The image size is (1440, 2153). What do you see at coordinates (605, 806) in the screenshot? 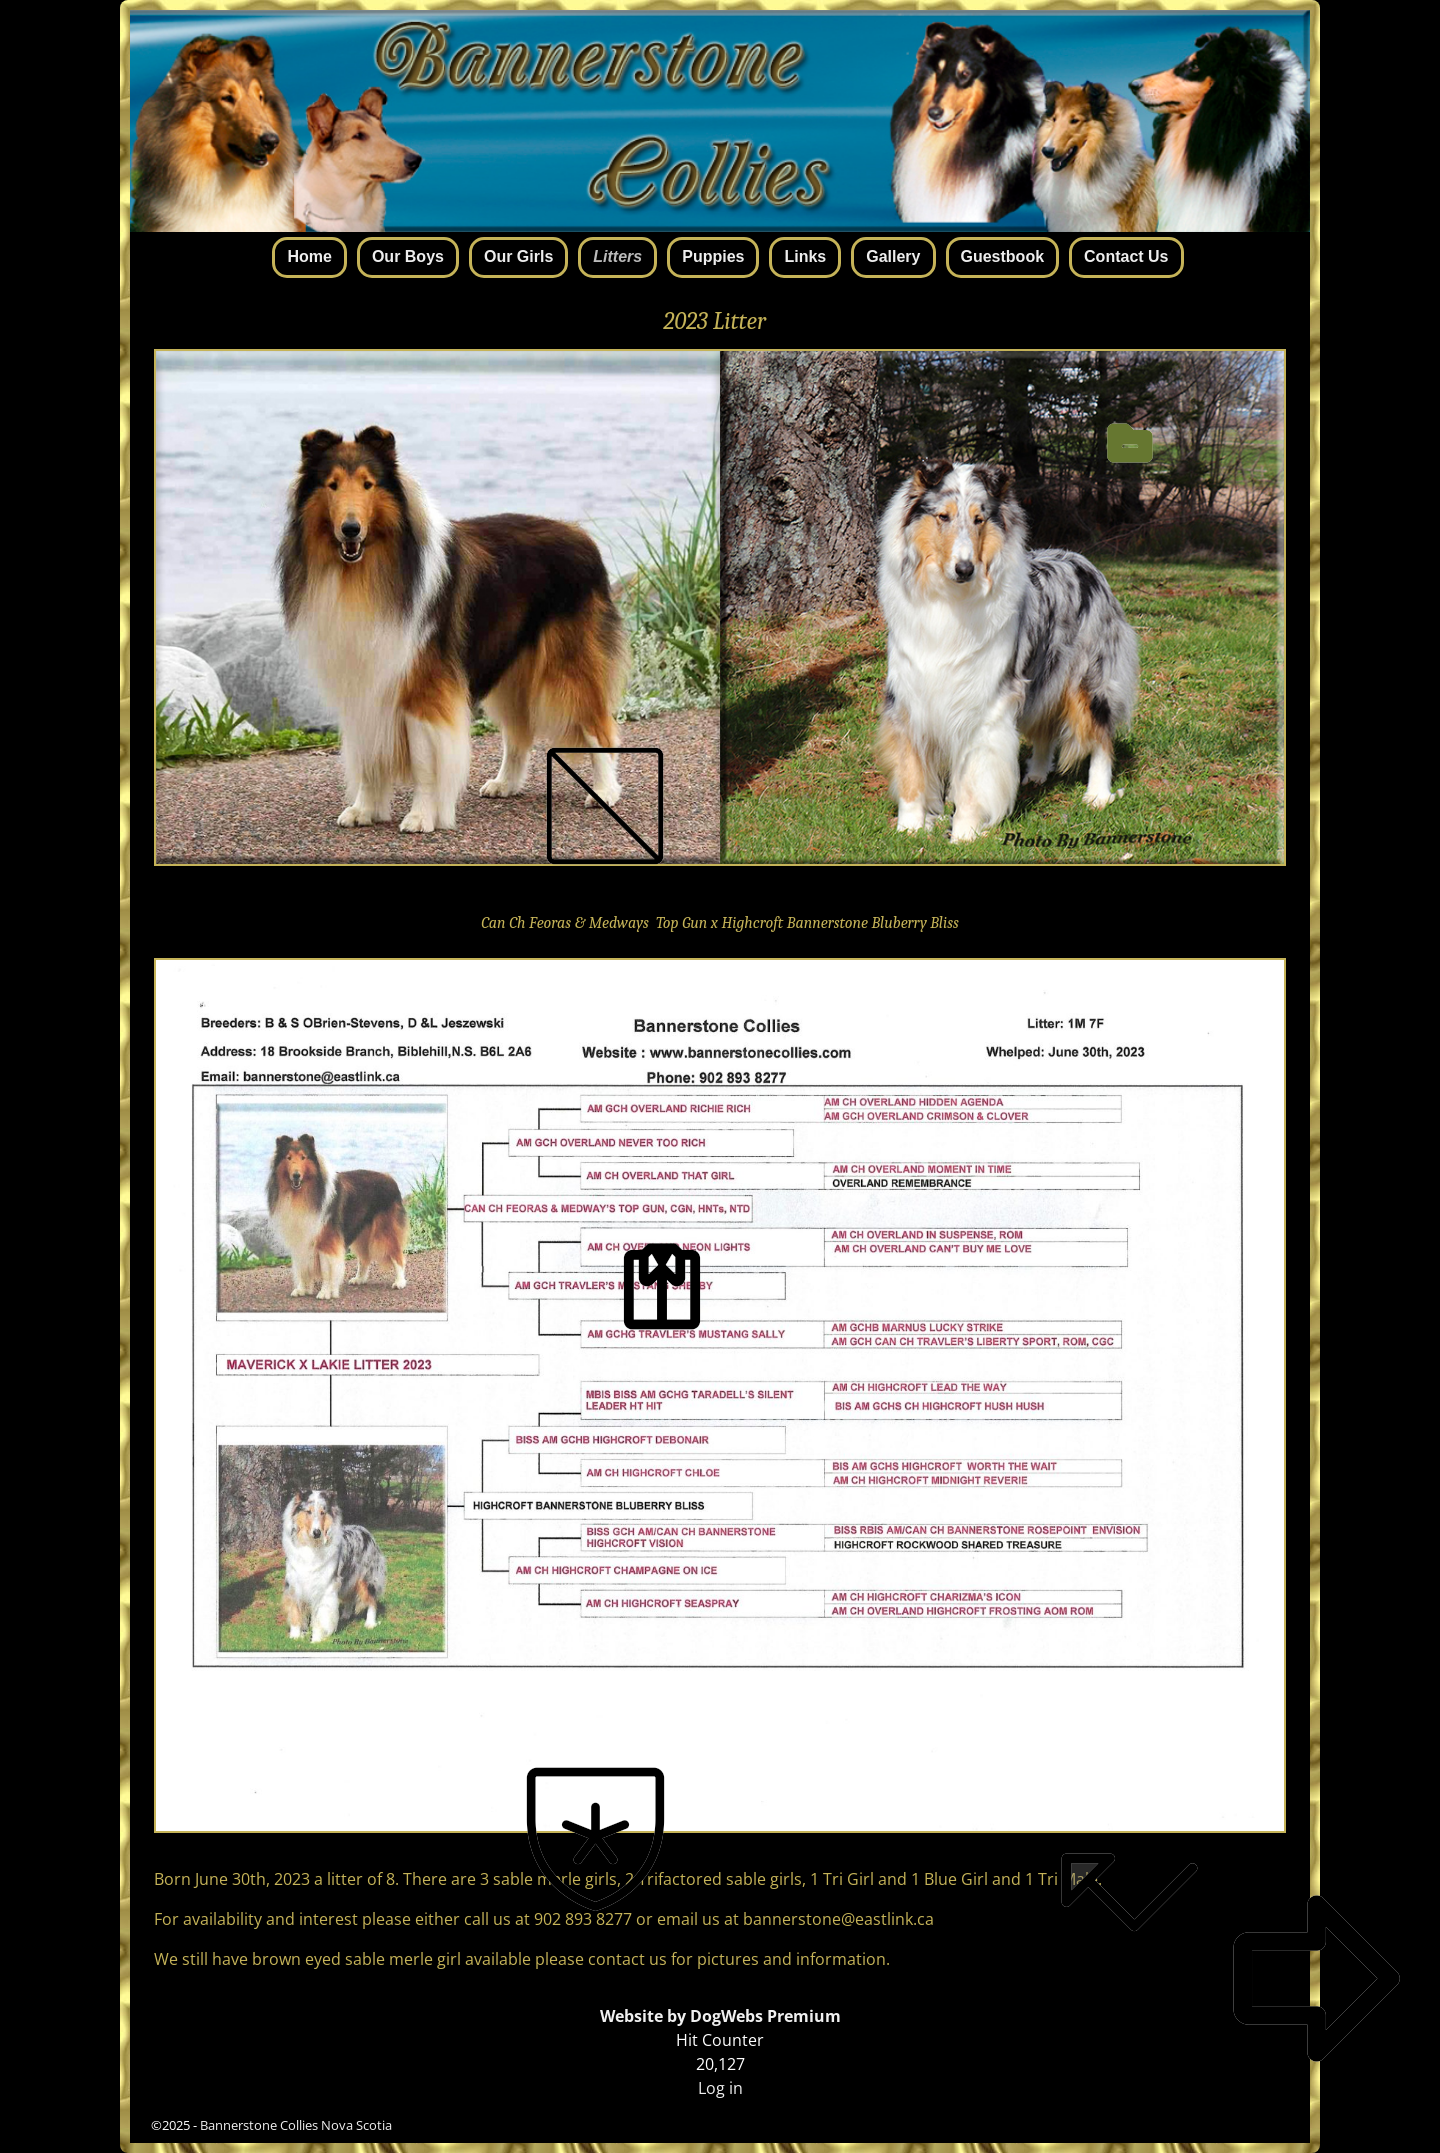
I see `placeholder for missing or unloaded image content` at bounding box center [605, 806].